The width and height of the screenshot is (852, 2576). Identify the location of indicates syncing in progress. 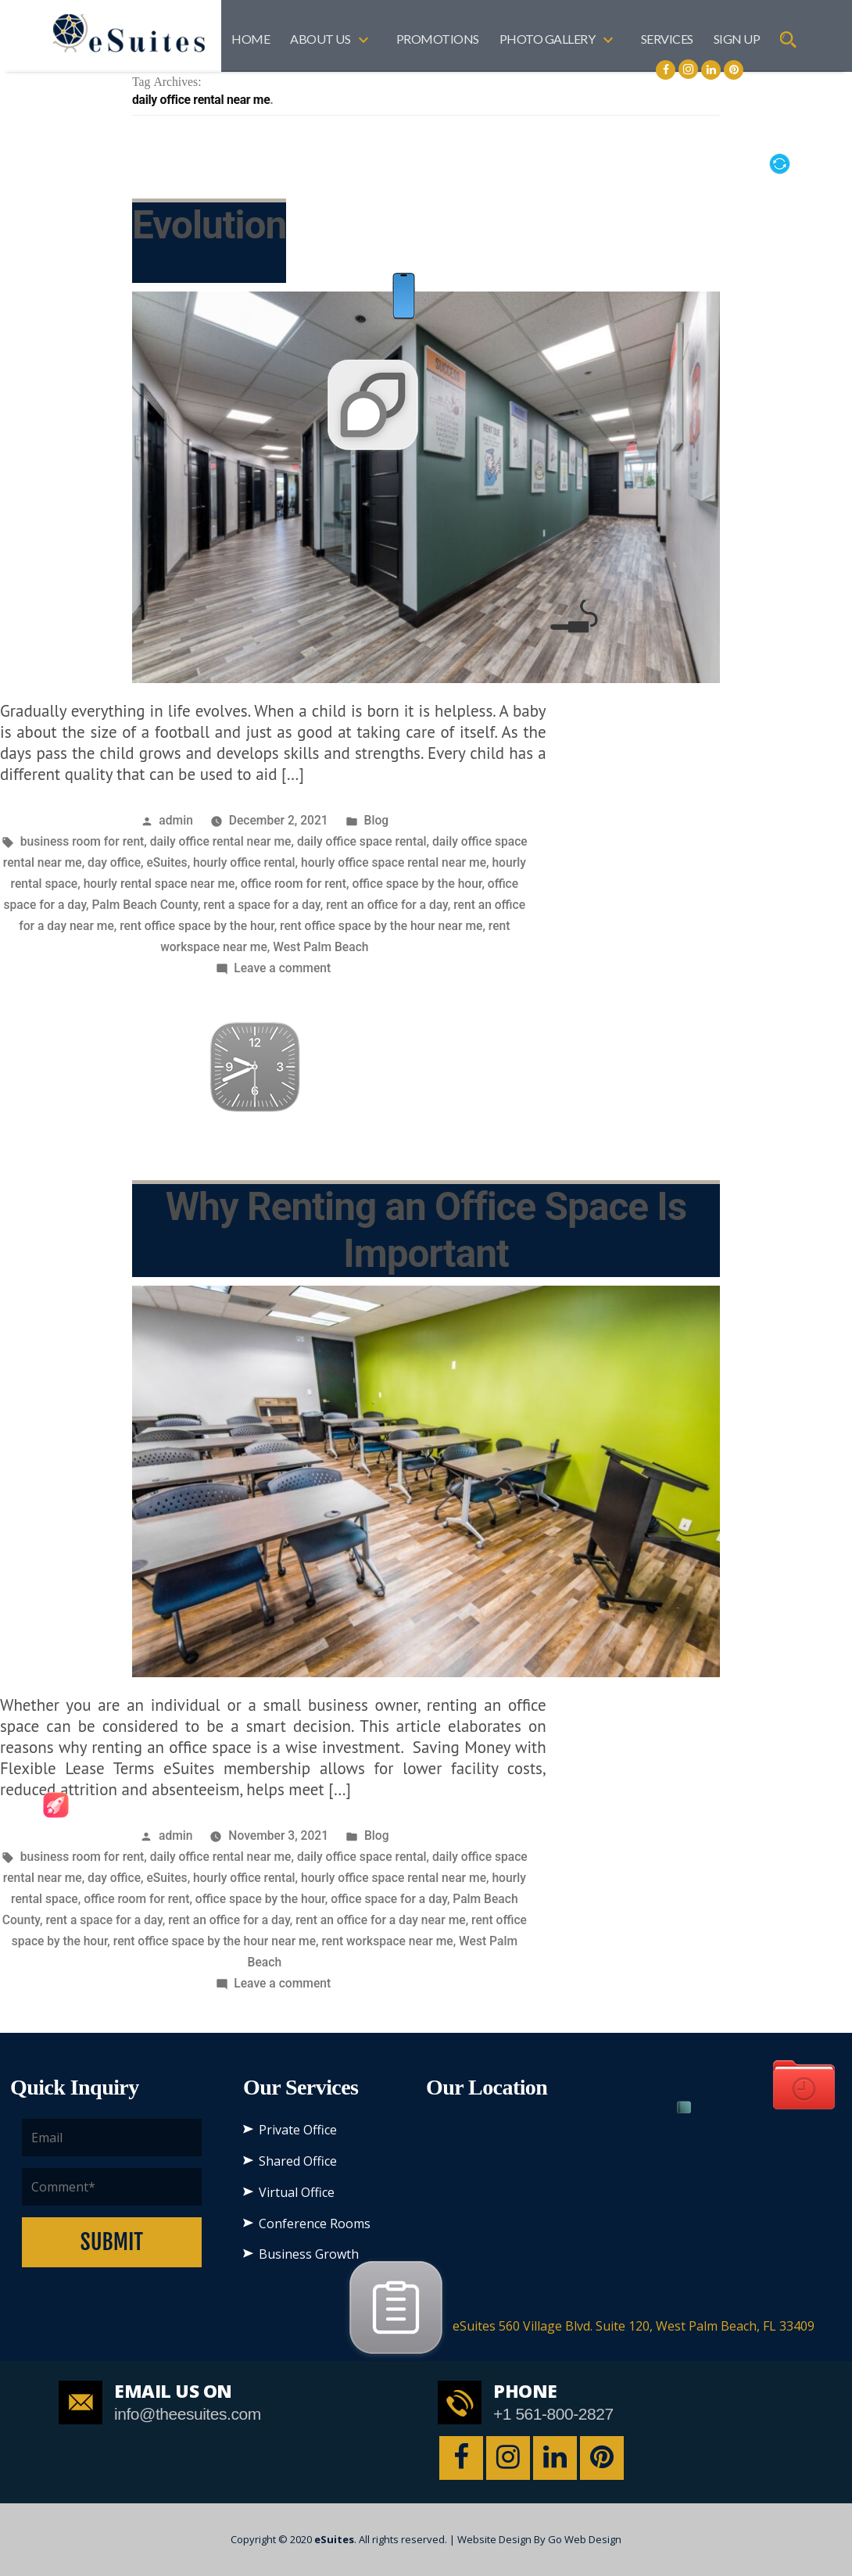
(779, 163).